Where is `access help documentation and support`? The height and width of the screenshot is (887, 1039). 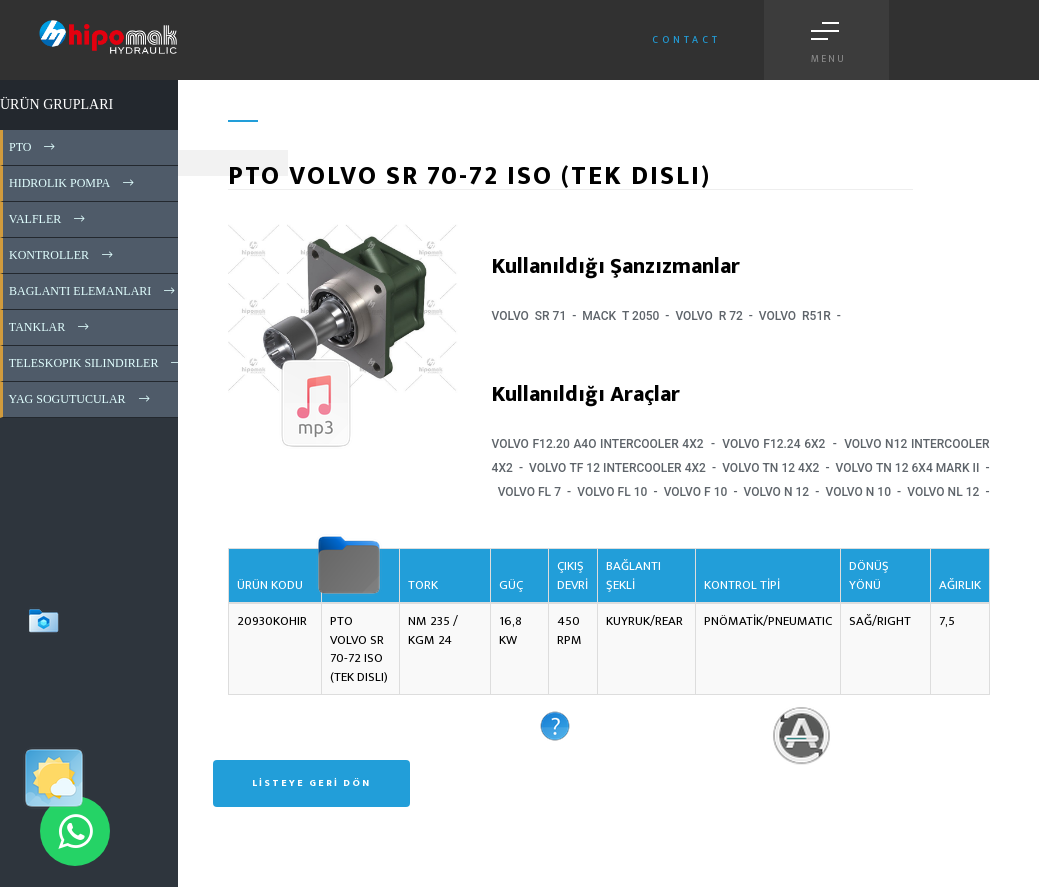
access help documentation and support is located at coordinates (555, 726).